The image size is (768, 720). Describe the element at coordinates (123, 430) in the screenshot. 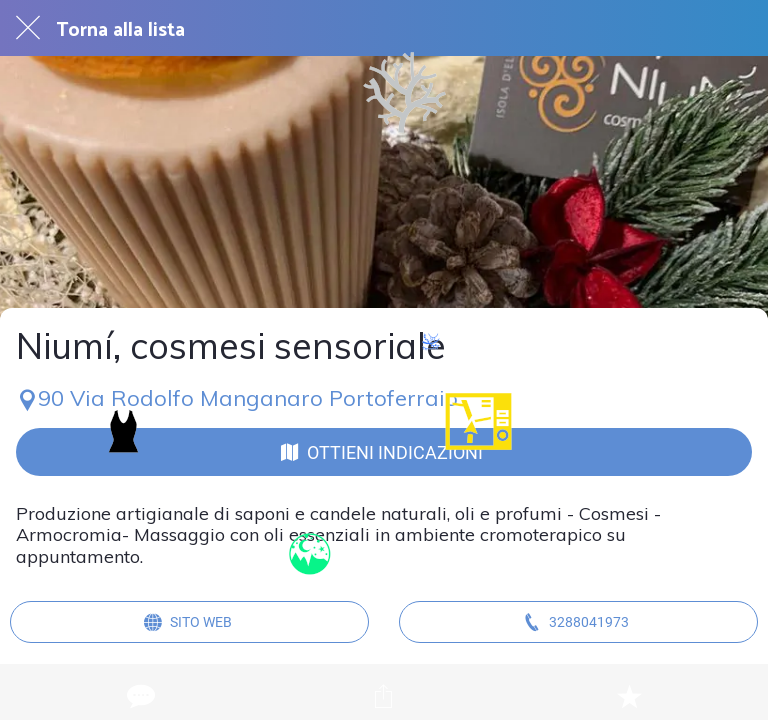

I see `browse sleeveless tops in clothing catalog` at that location.